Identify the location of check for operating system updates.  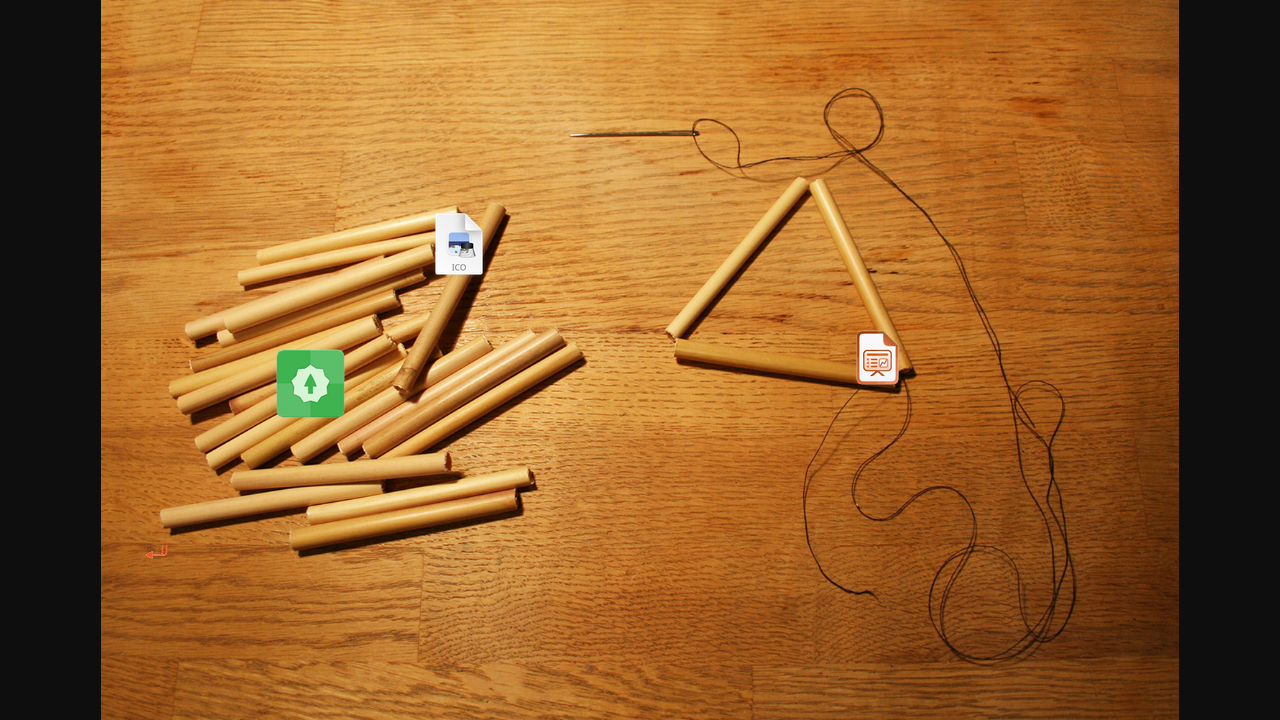
(310, 383).